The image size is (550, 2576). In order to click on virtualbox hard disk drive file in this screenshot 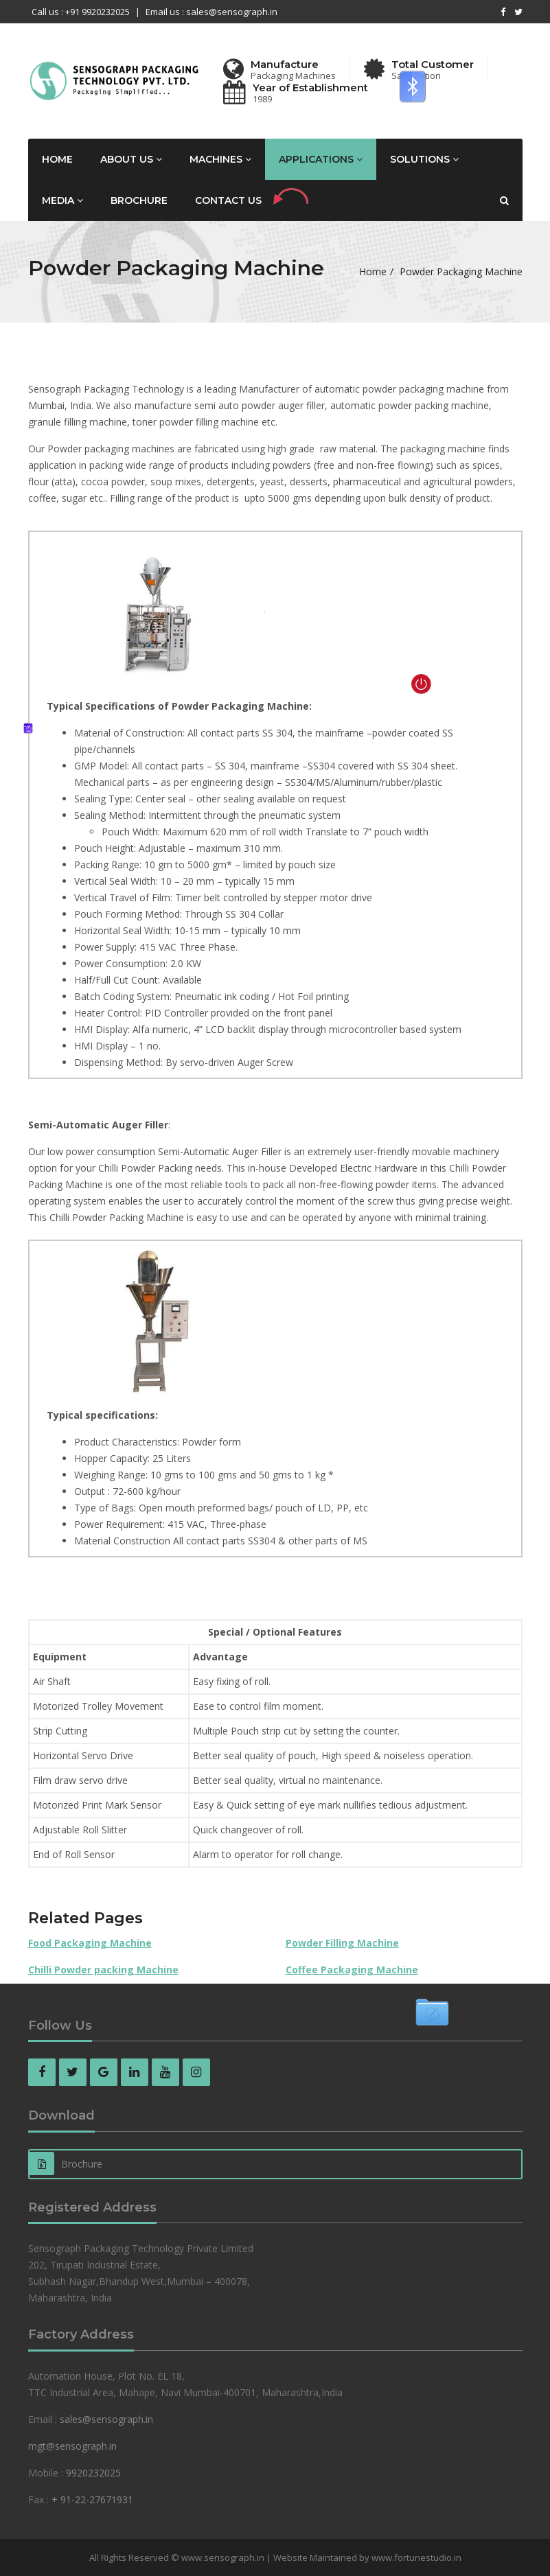, I will do `click(28, 728)`.